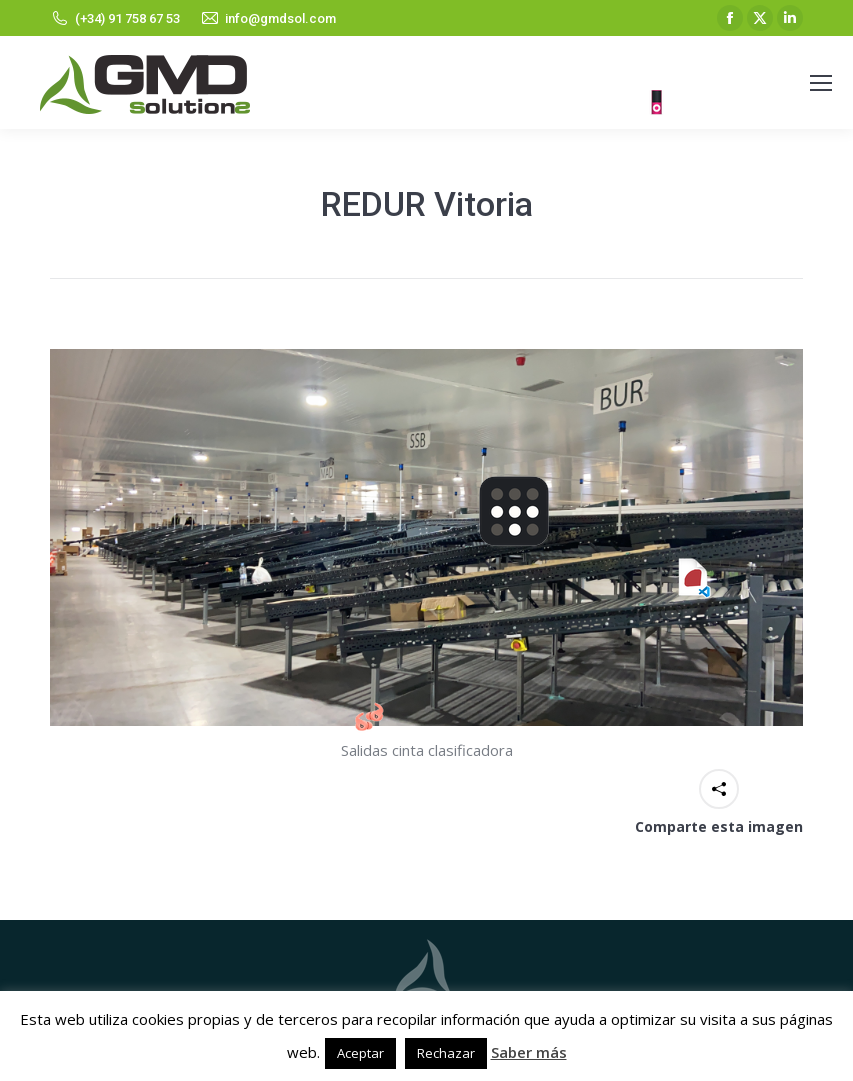 This screenshot has width=853, height=1081. I want to click on beats fit pro earbuds in coral pink, so click(369, 717).